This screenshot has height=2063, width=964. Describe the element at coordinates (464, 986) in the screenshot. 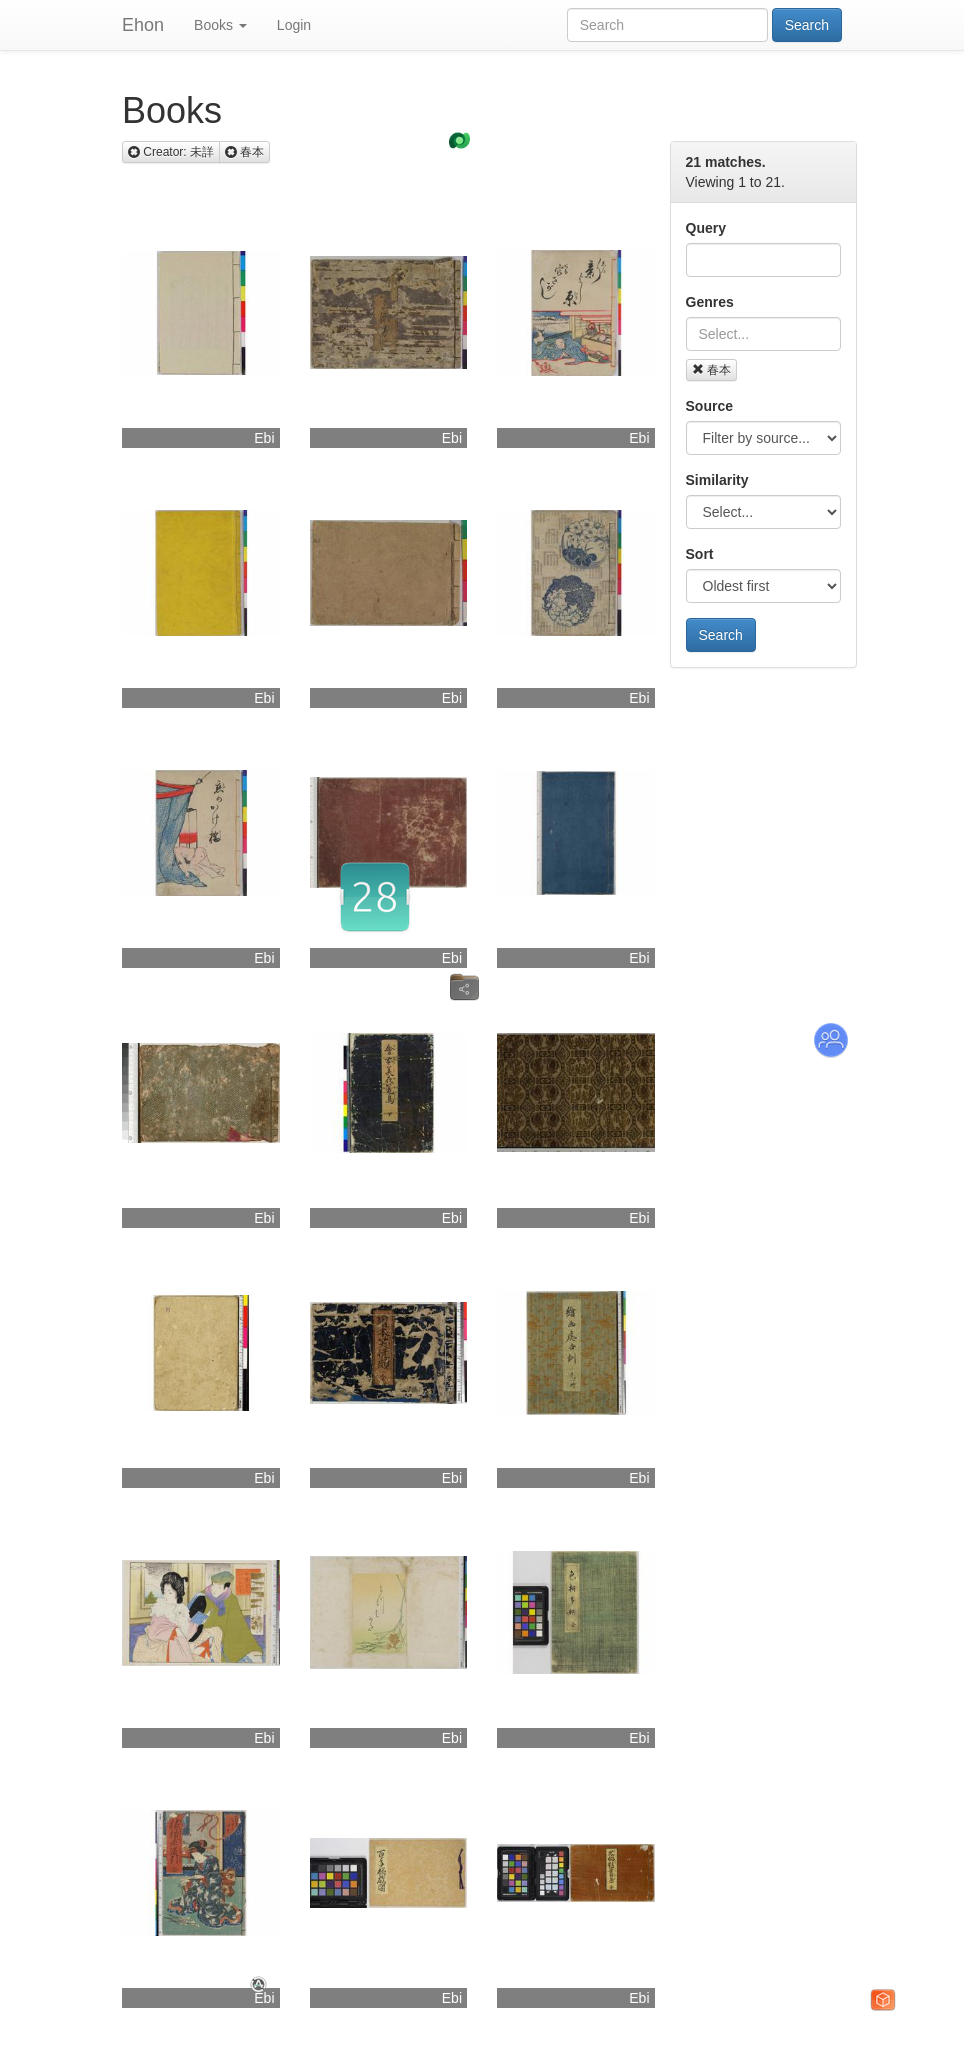

I see `open your public shared folder` at that location.